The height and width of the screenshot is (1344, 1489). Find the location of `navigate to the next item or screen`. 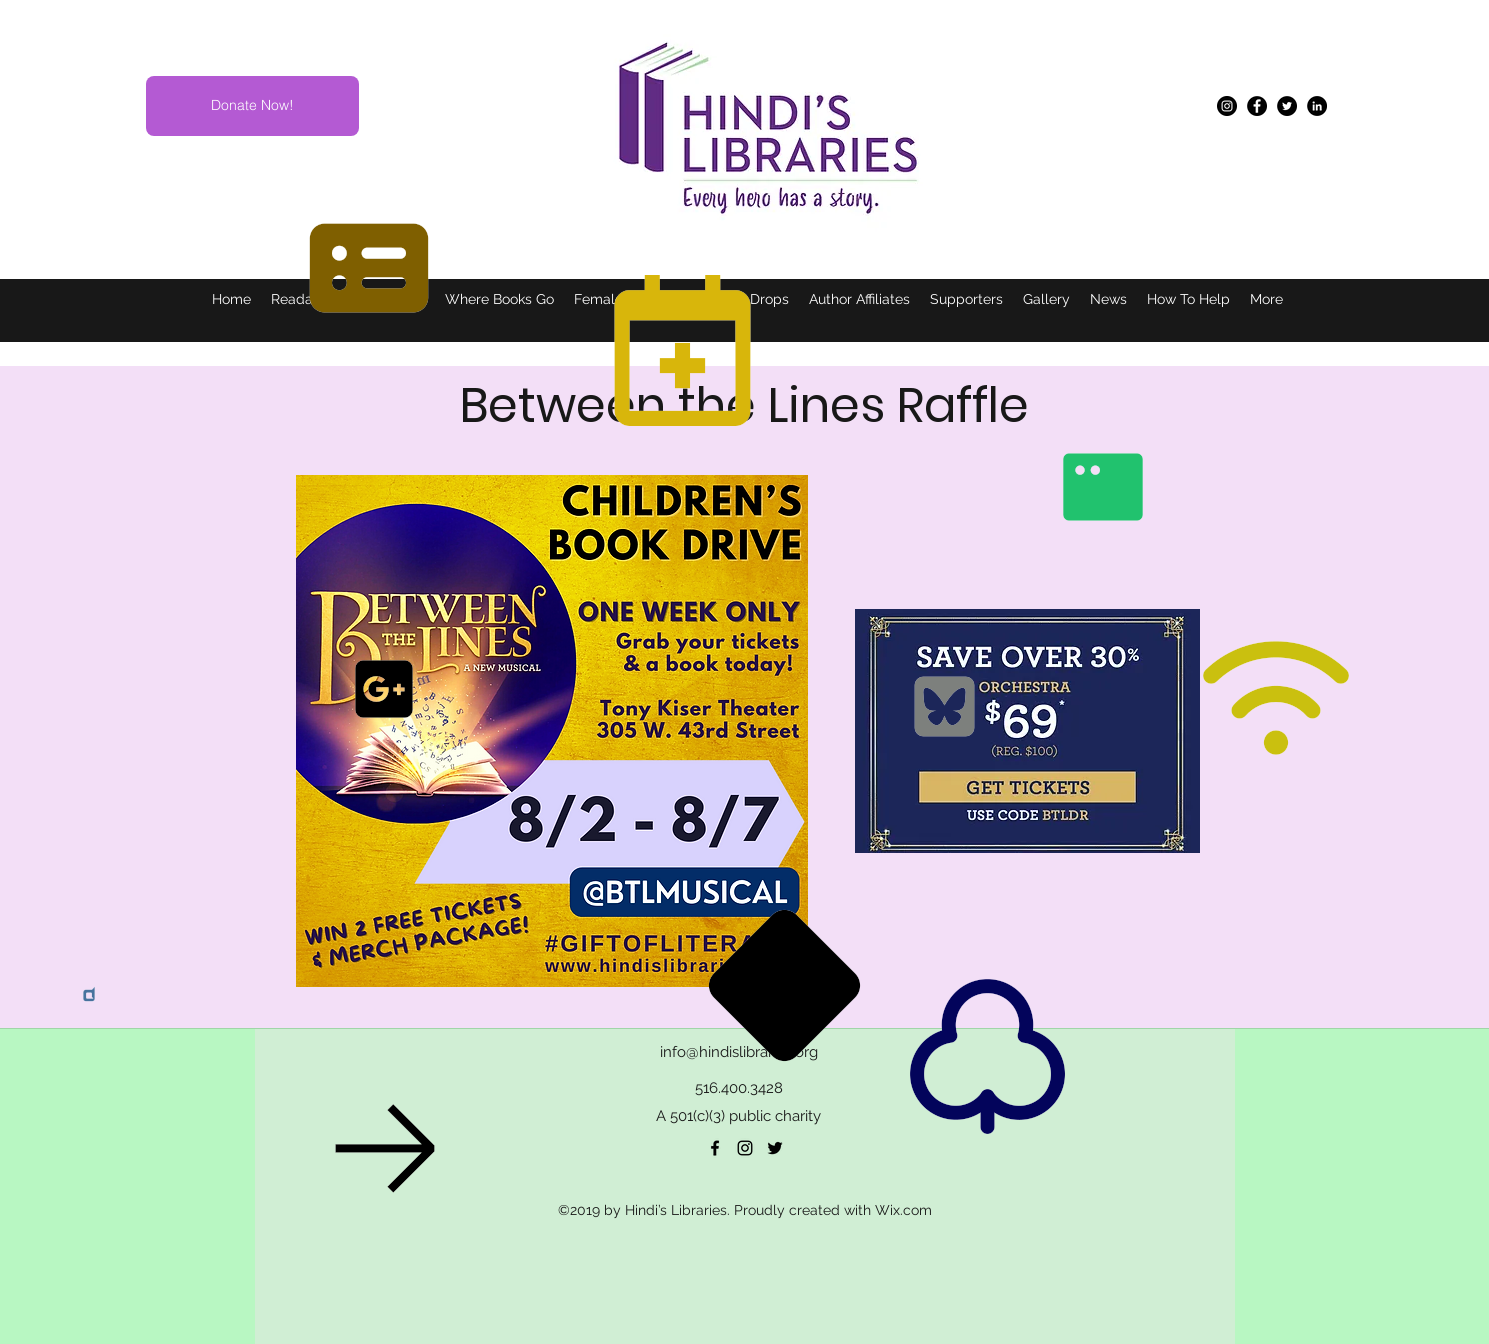

navigate to the next item or screen is located at coordinates (385, 1144).